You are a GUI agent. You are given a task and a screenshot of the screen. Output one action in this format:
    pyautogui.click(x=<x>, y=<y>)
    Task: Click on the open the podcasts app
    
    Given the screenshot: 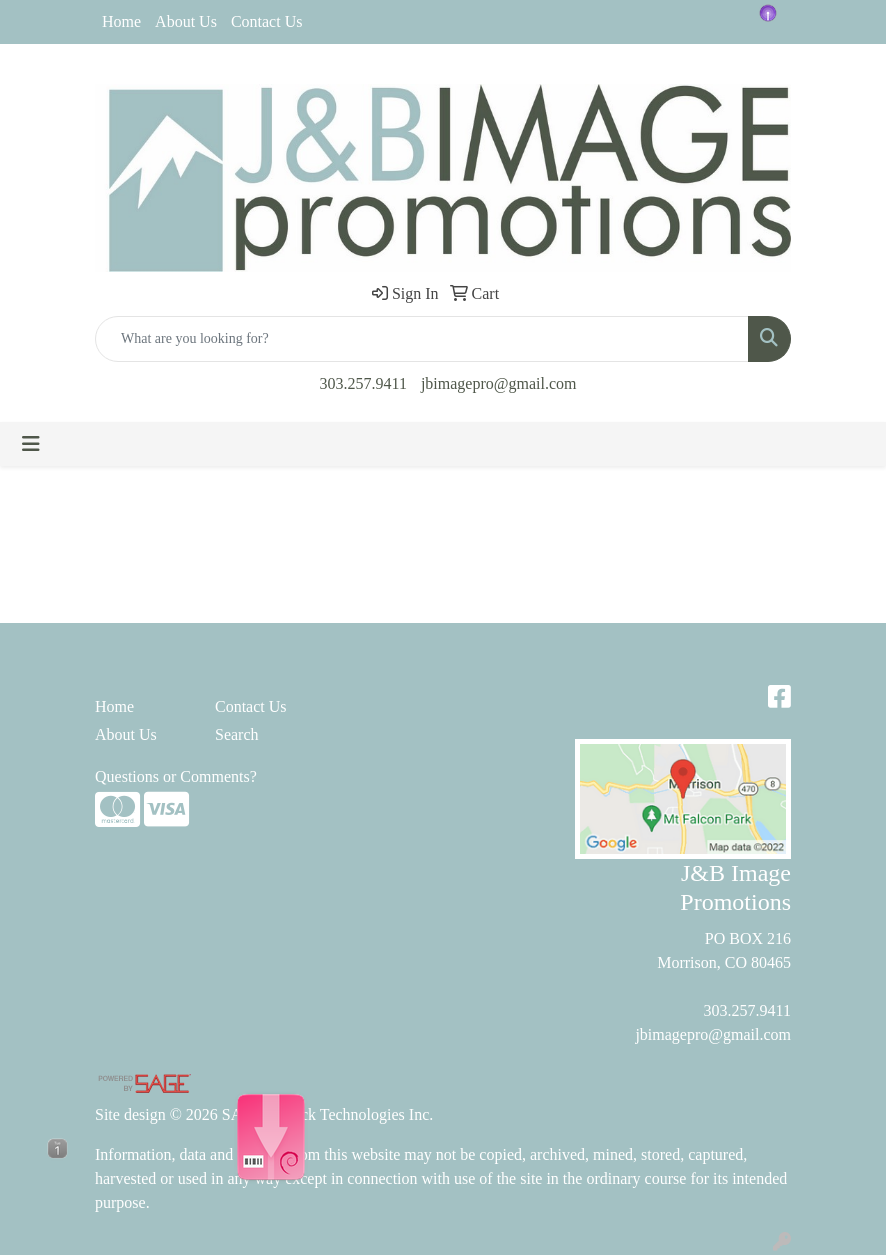 What is the action you would take?
    pyautogui.click(x=768, y=13)
    